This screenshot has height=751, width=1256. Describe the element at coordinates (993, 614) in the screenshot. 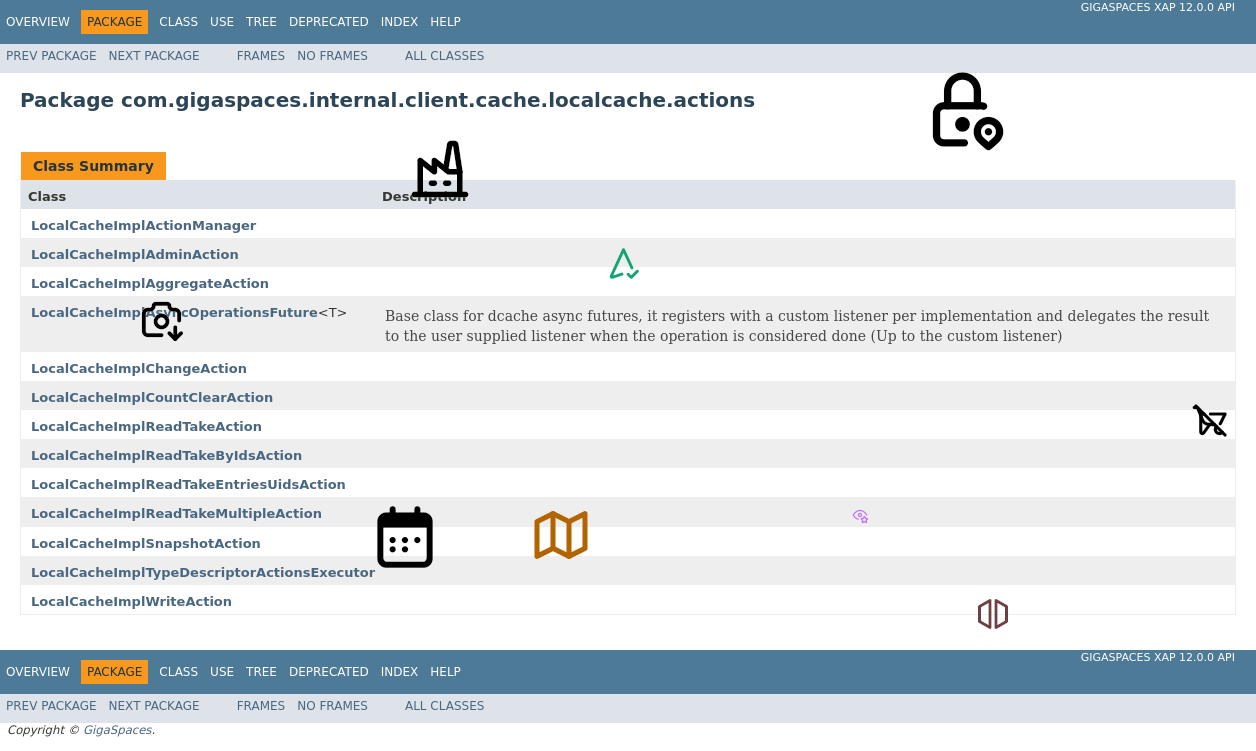

I see `MetaBrainz logo` at that location.